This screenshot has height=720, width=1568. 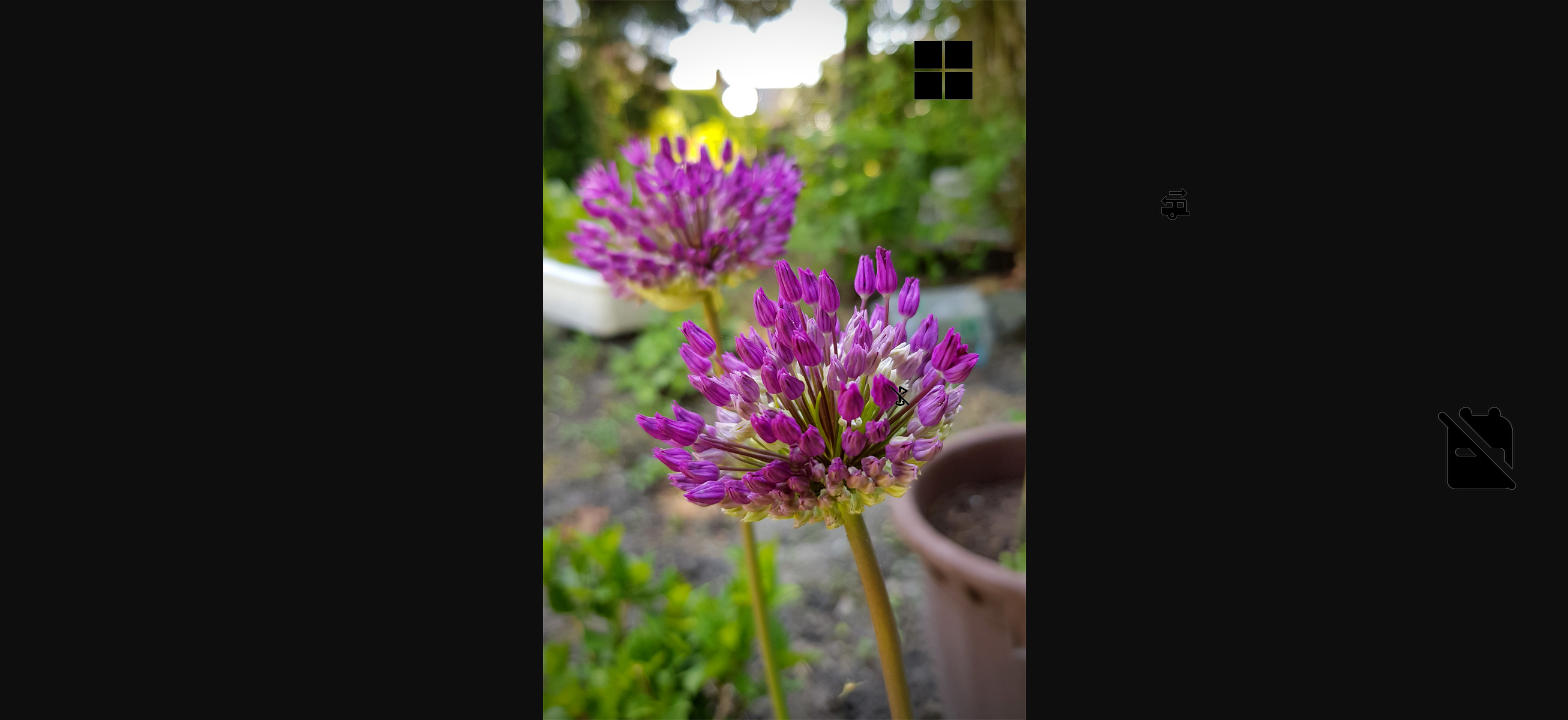 What do you see at coordinates (900, 396) in the screenshot?
I see `golf feature unavailable or disabled` at bounding box center [900, 396].